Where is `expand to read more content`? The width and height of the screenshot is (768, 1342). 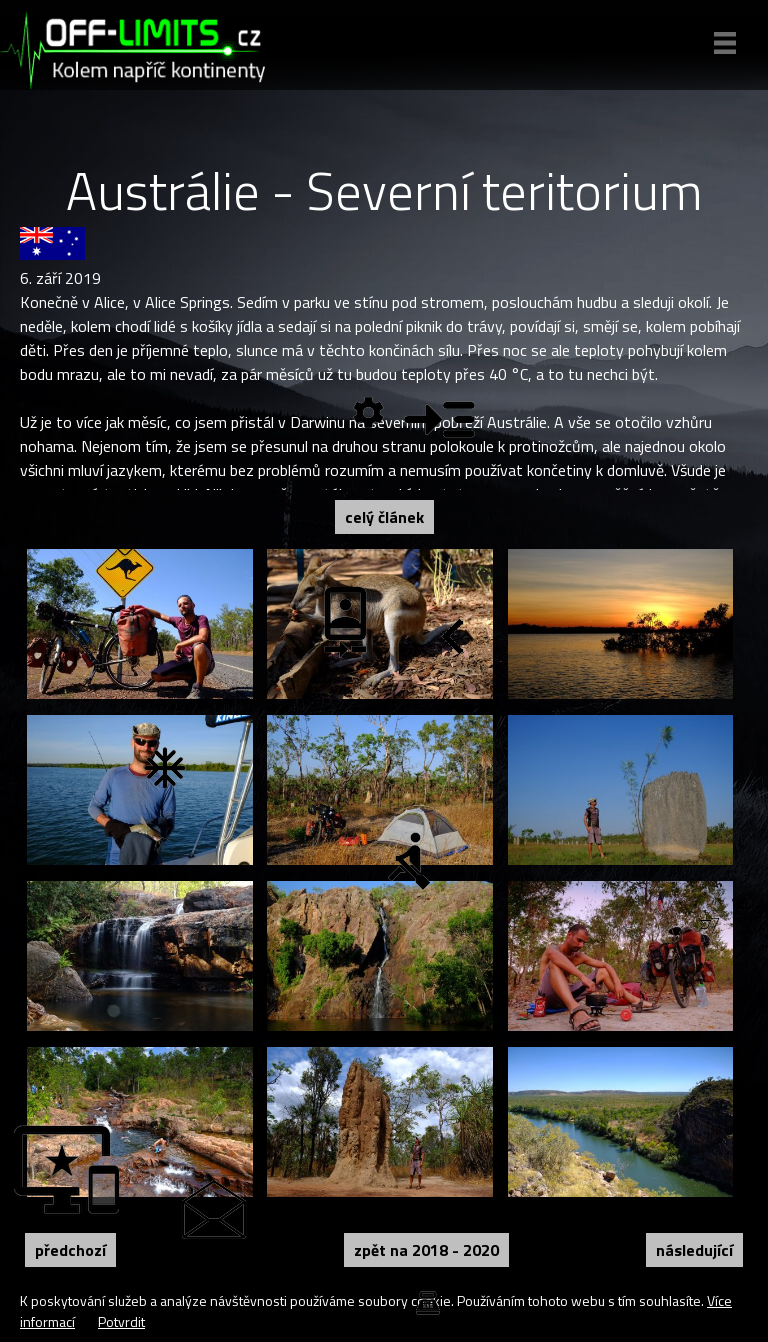 expand to read more content is located at coordinates (439, 419).